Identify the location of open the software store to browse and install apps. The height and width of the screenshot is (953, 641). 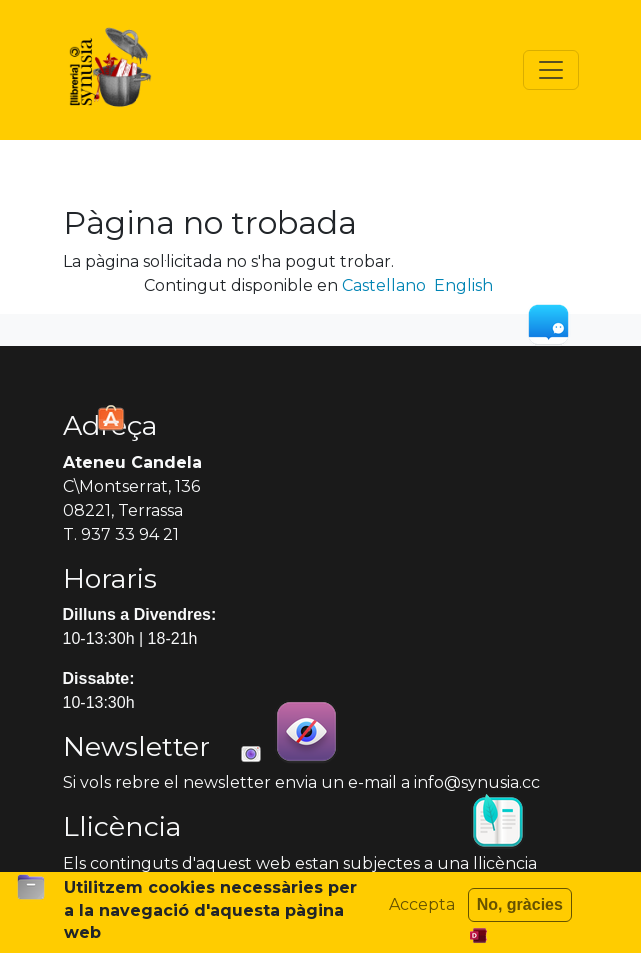
(111, 419).